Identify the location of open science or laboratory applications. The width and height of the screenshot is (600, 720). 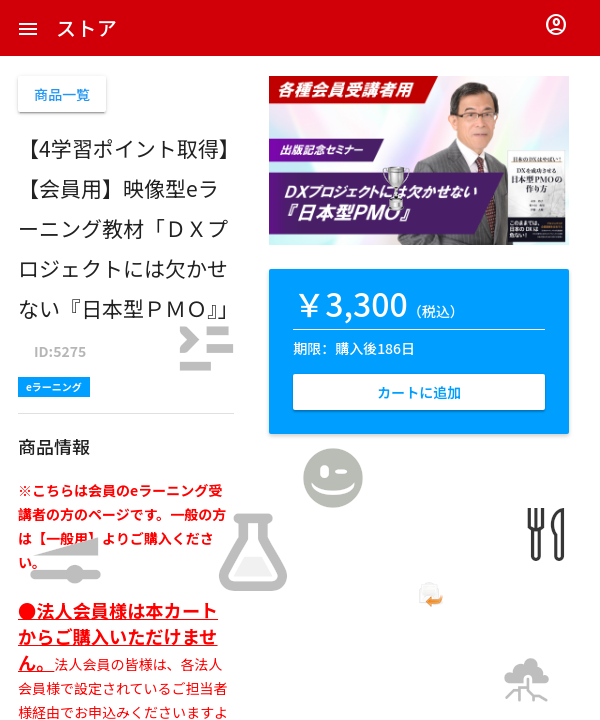
(253, 552).